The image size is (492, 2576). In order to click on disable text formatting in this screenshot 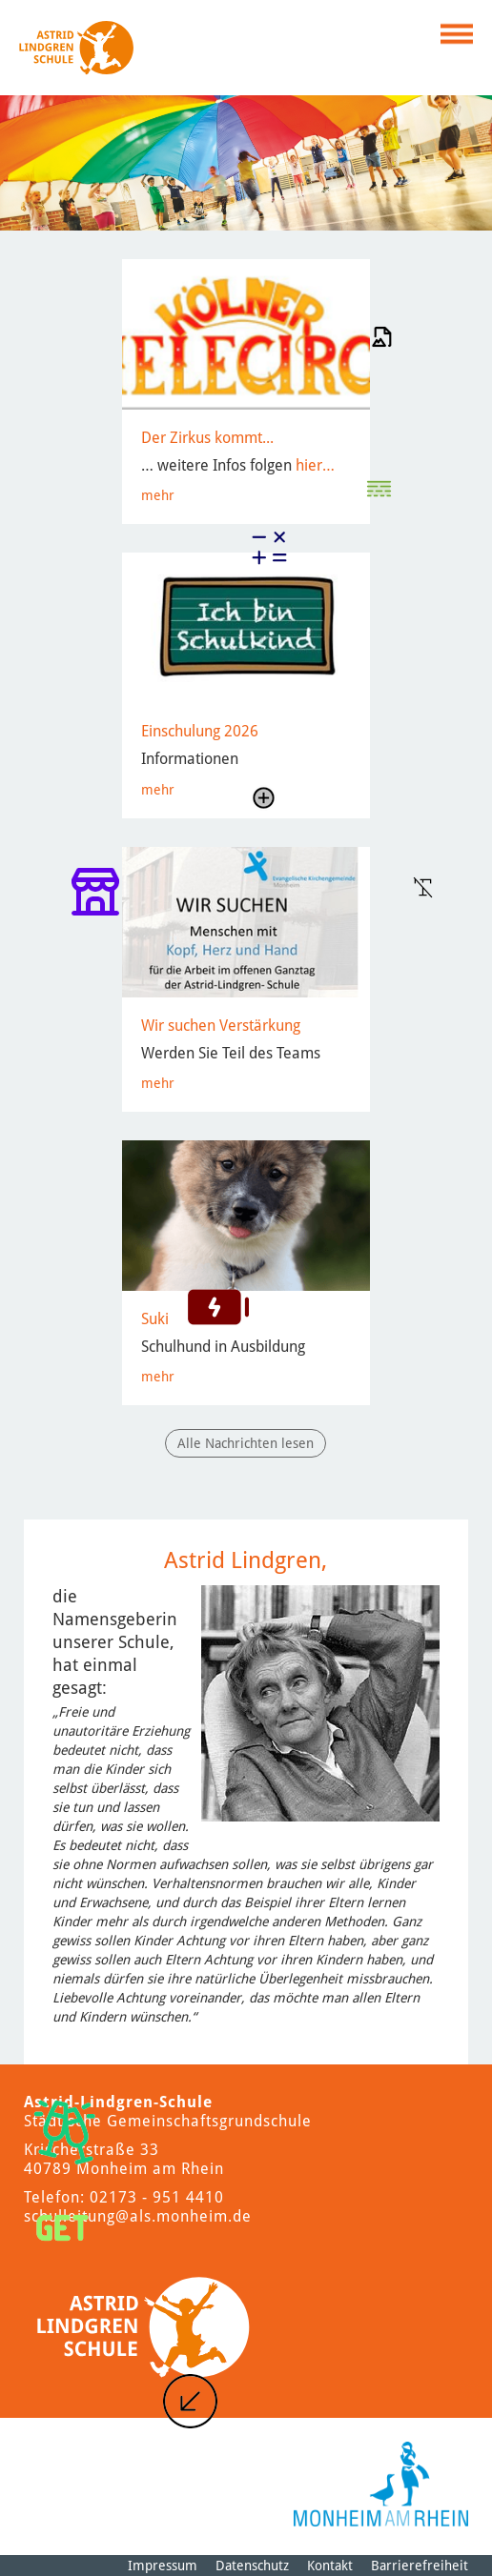, I will do `click(422, 887)`.